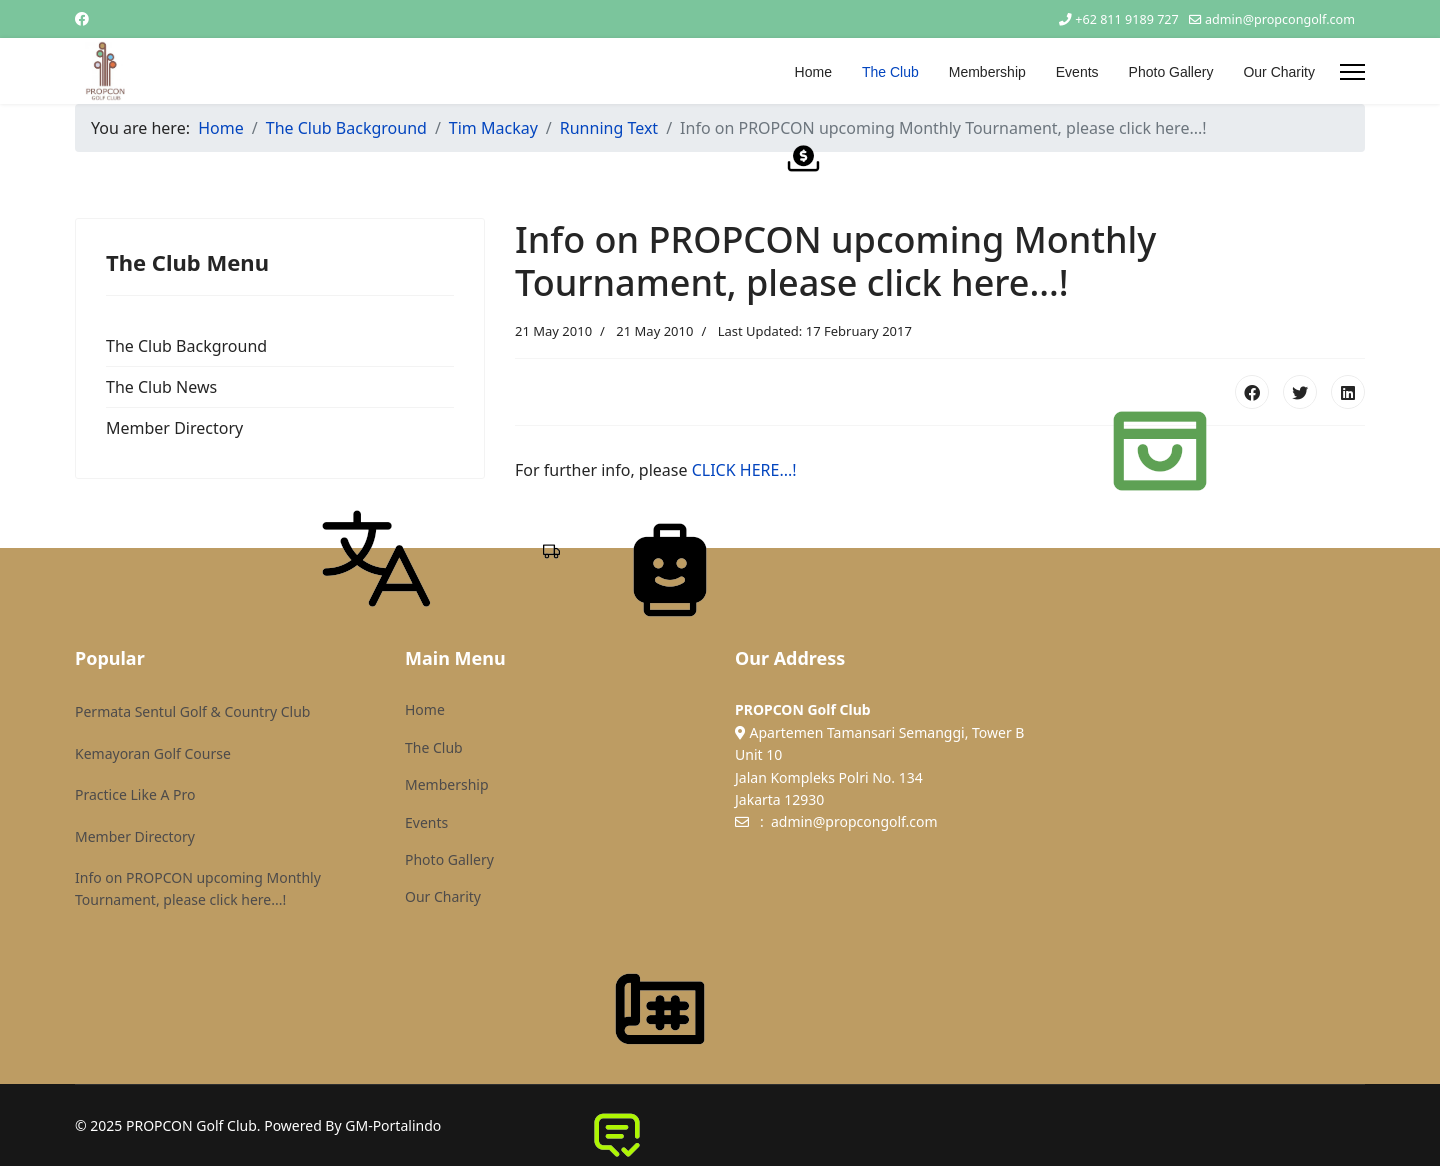 The height and width of the screenshot is (1166, 1440). What do you see at coordinates (660, 1012) in the screenshot?
I see `view project blueprints or technical plans` at bounding box center [660, 1012].